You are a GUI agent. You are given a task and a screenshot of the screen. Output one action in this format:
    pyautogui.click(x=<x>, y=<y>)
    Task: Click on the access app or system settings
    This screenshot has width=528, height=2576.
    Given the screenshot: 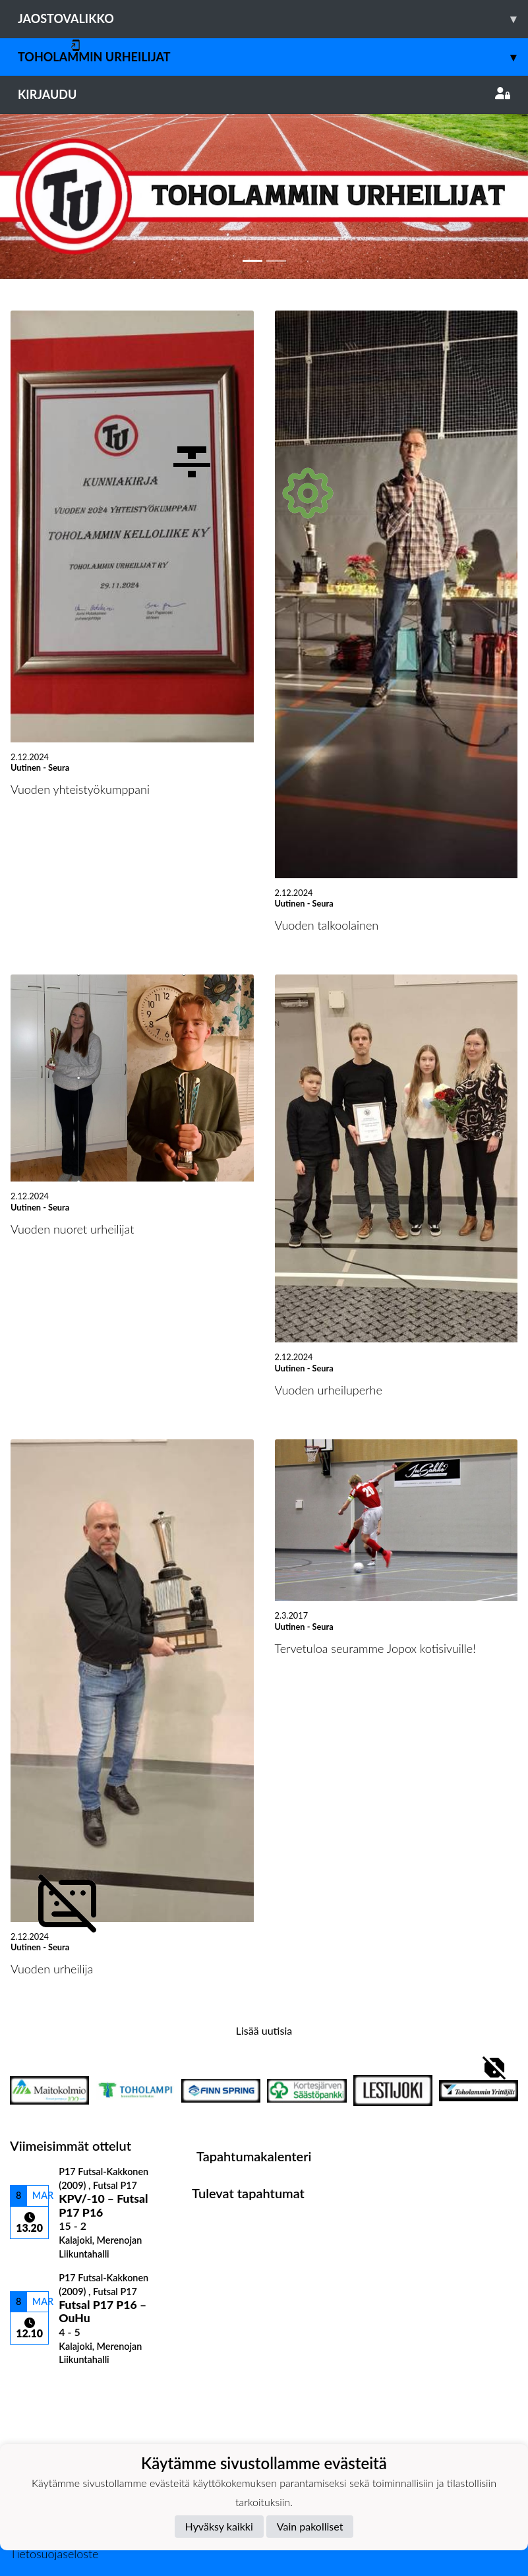 What is the action you would take?
    pyautogui.click(x=308, y=493)
    